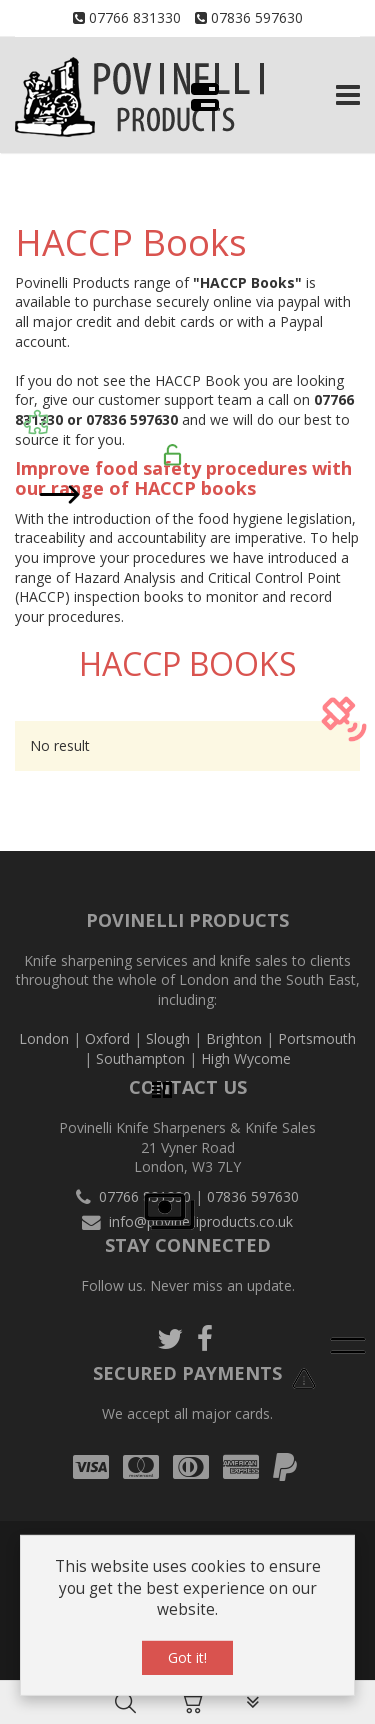 The width and height of the screenshot is (375, 1724). What do you see at coordinates (304, 1380) in the screenshot?
I see `indicates a warning or caution alert` at bounding box center [304, 1380].